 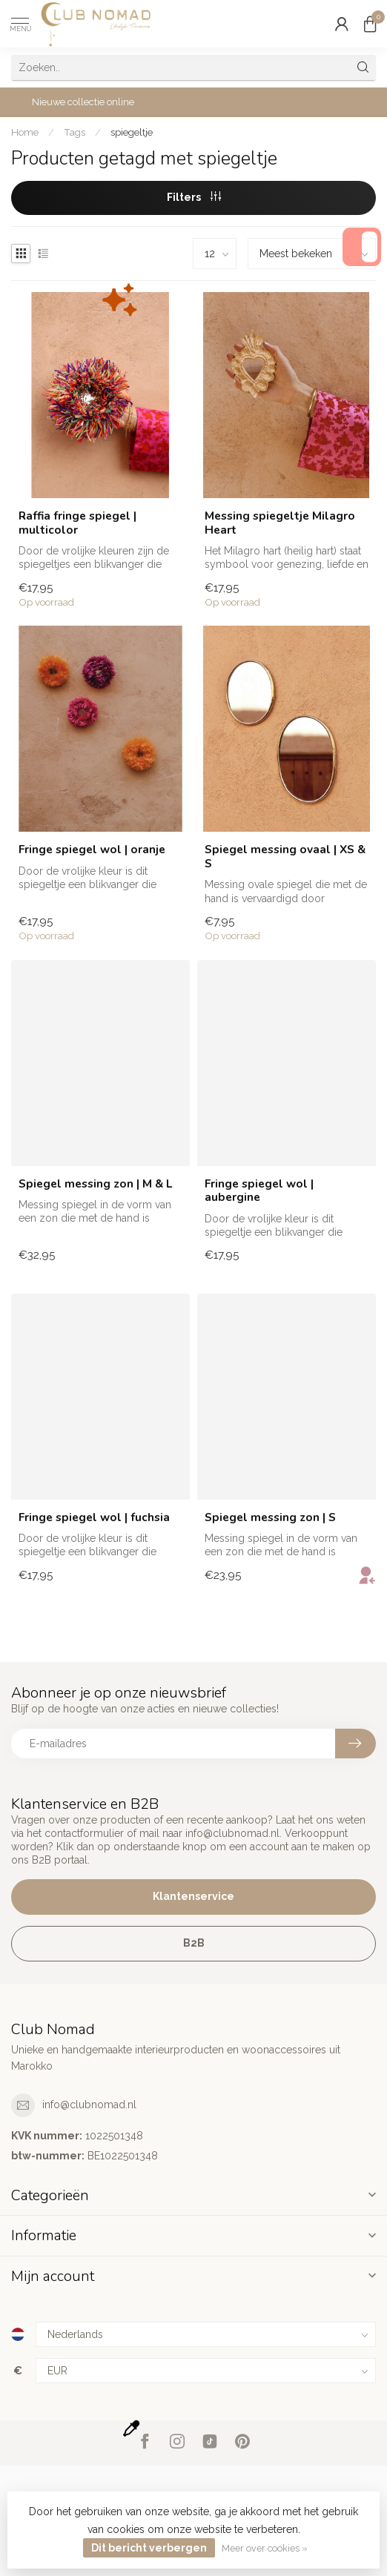 I want to click on open Fig terminal autocomplete app, so click(x=362, y=247).